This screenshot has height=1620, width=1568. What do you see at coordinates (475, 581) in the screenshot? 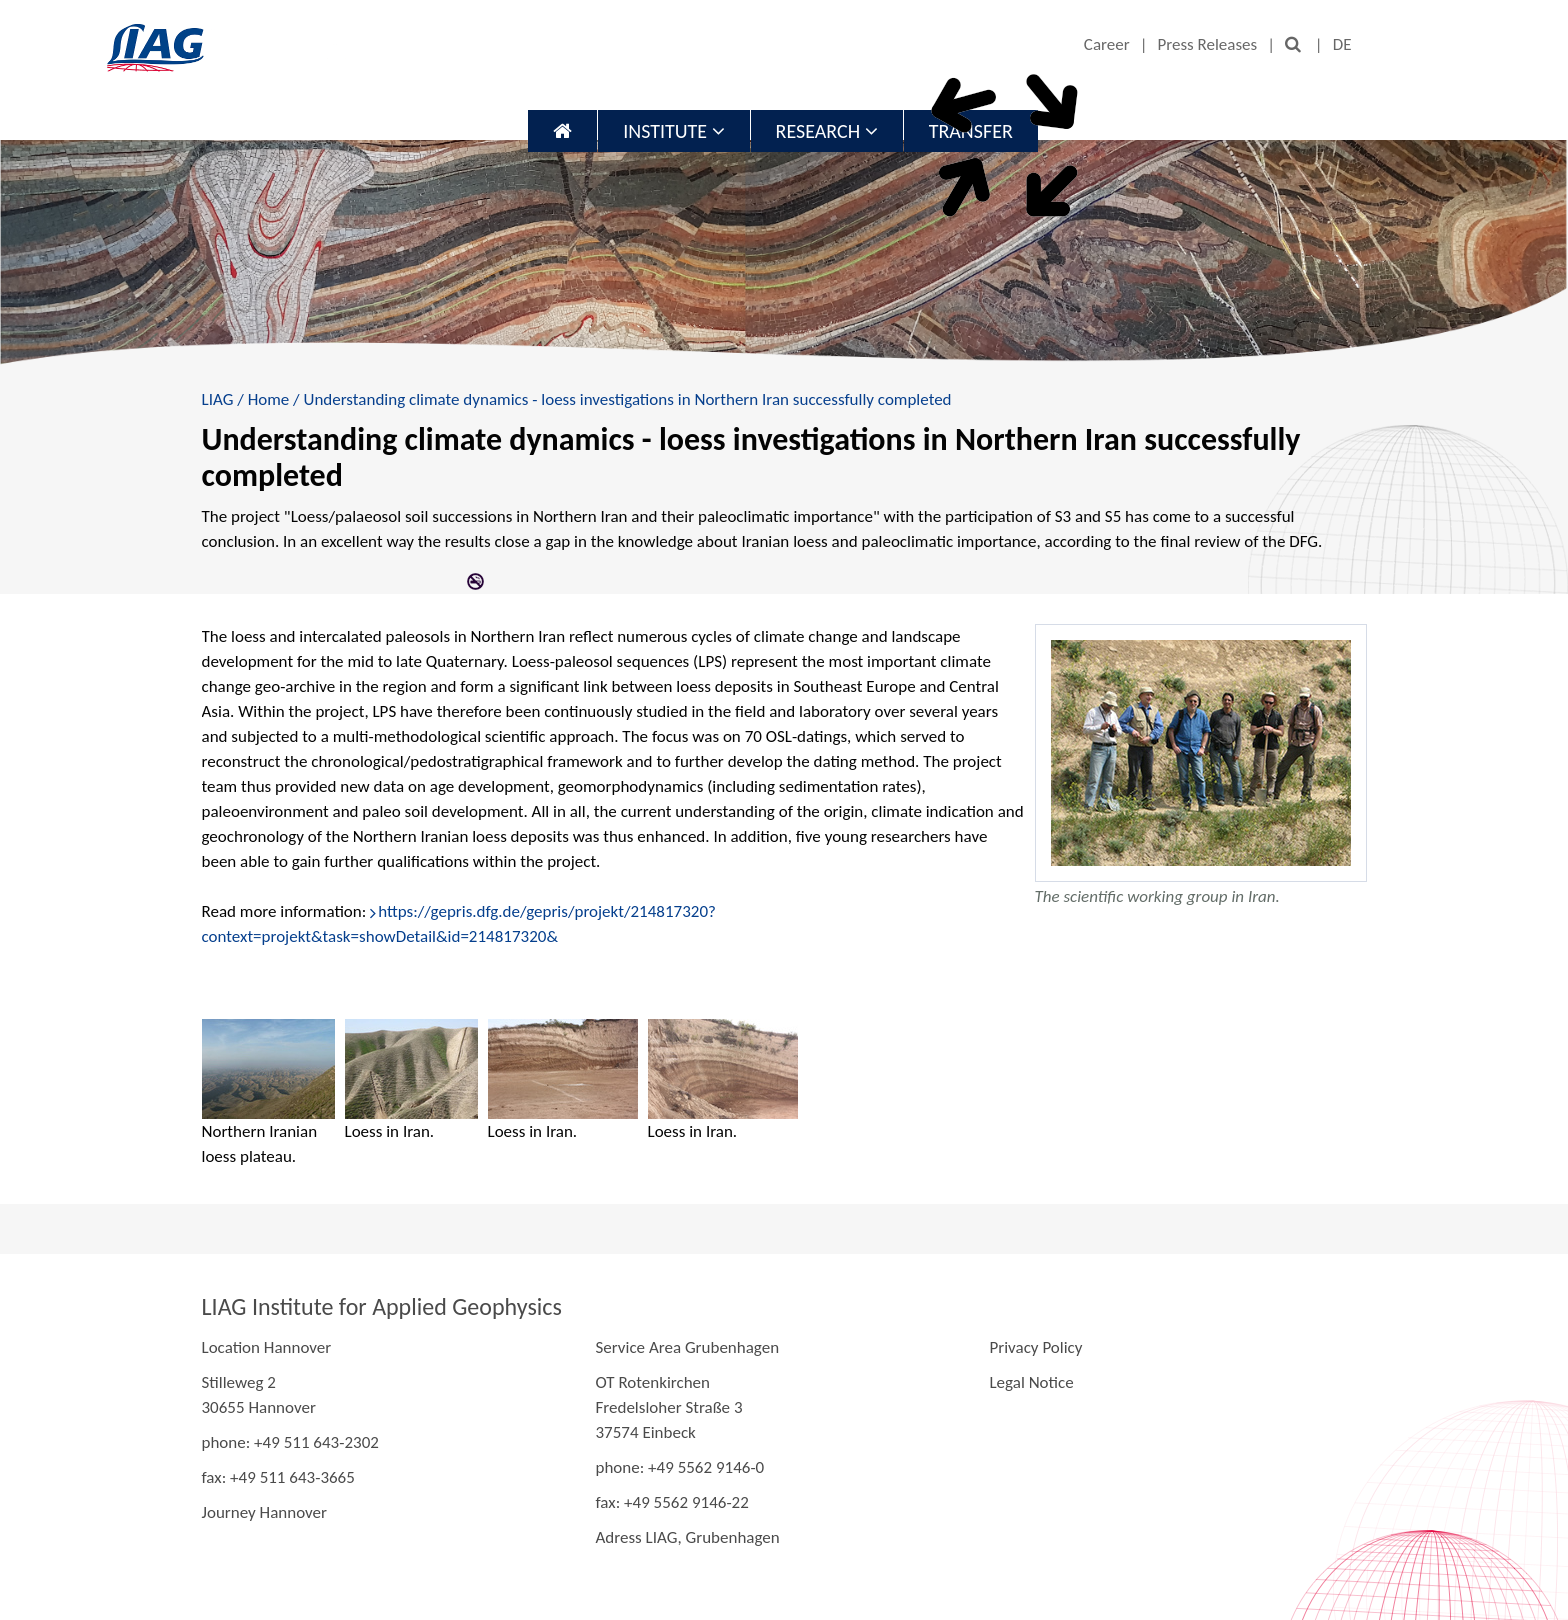
I see `indicates a no smoking zone or area` at bounding box center [475, 581].